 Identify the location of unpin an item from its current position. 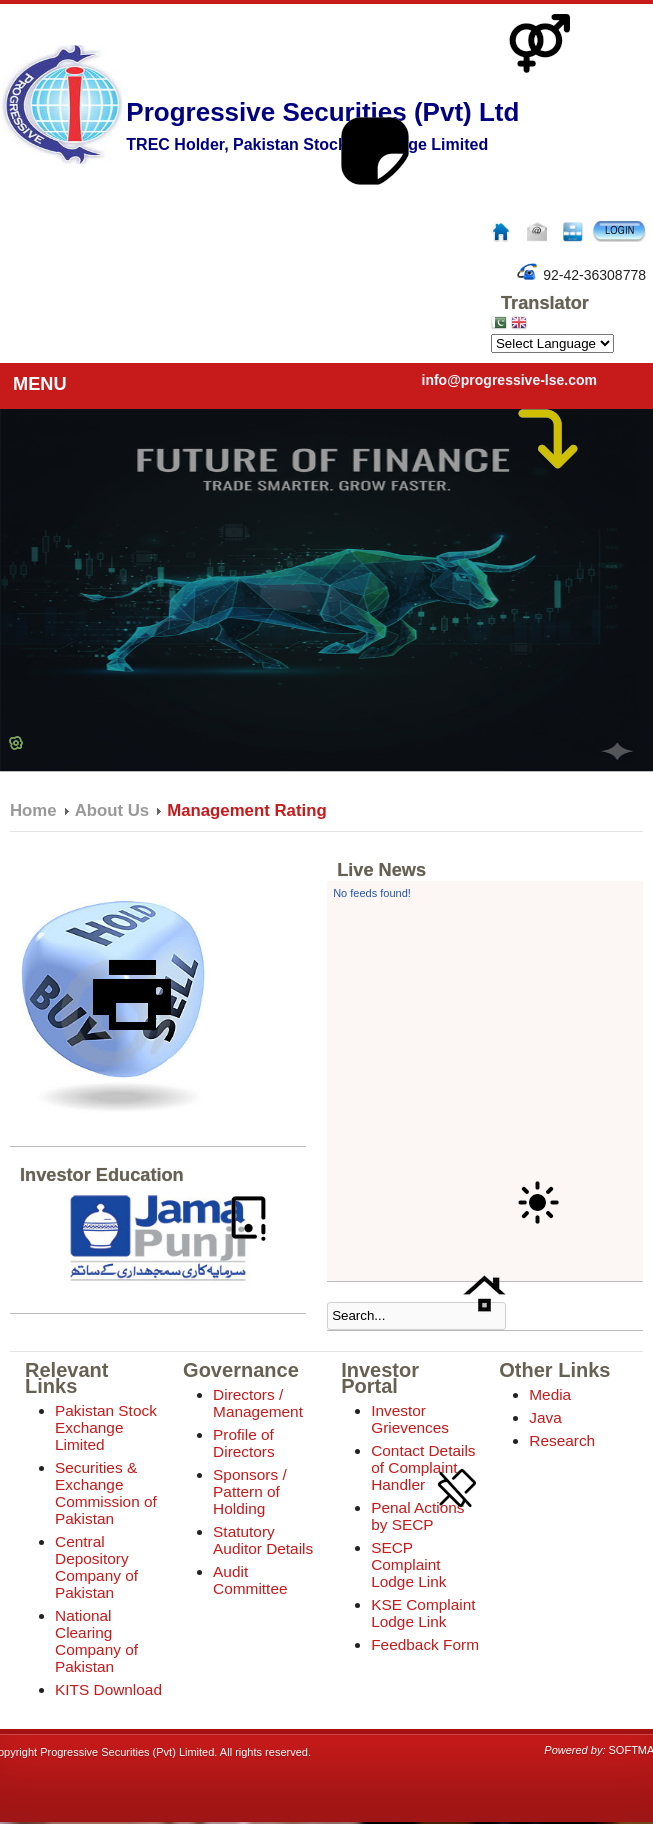
(455, 1489).